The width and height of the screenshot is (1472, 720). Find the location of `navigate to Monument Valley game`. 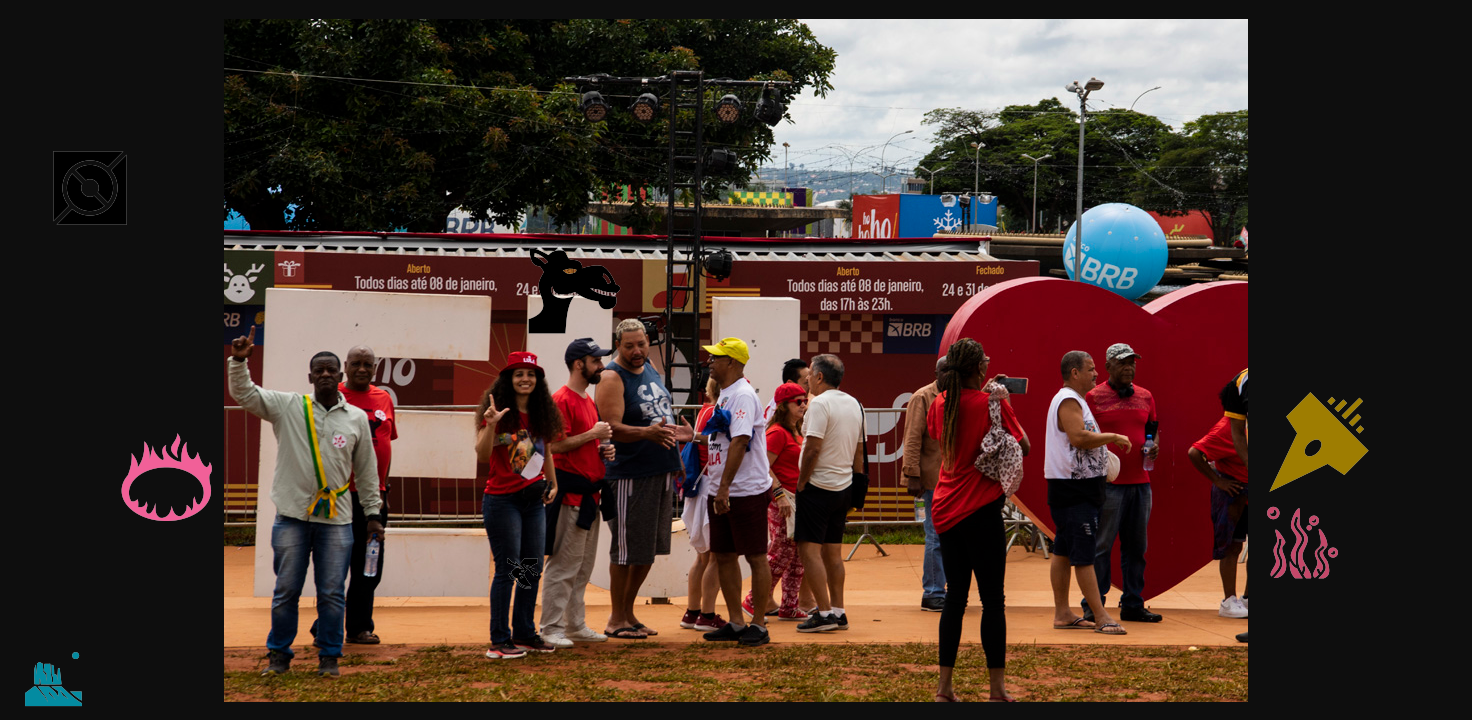

navigate to Monument Valley game is located at coordinates (53, 677).